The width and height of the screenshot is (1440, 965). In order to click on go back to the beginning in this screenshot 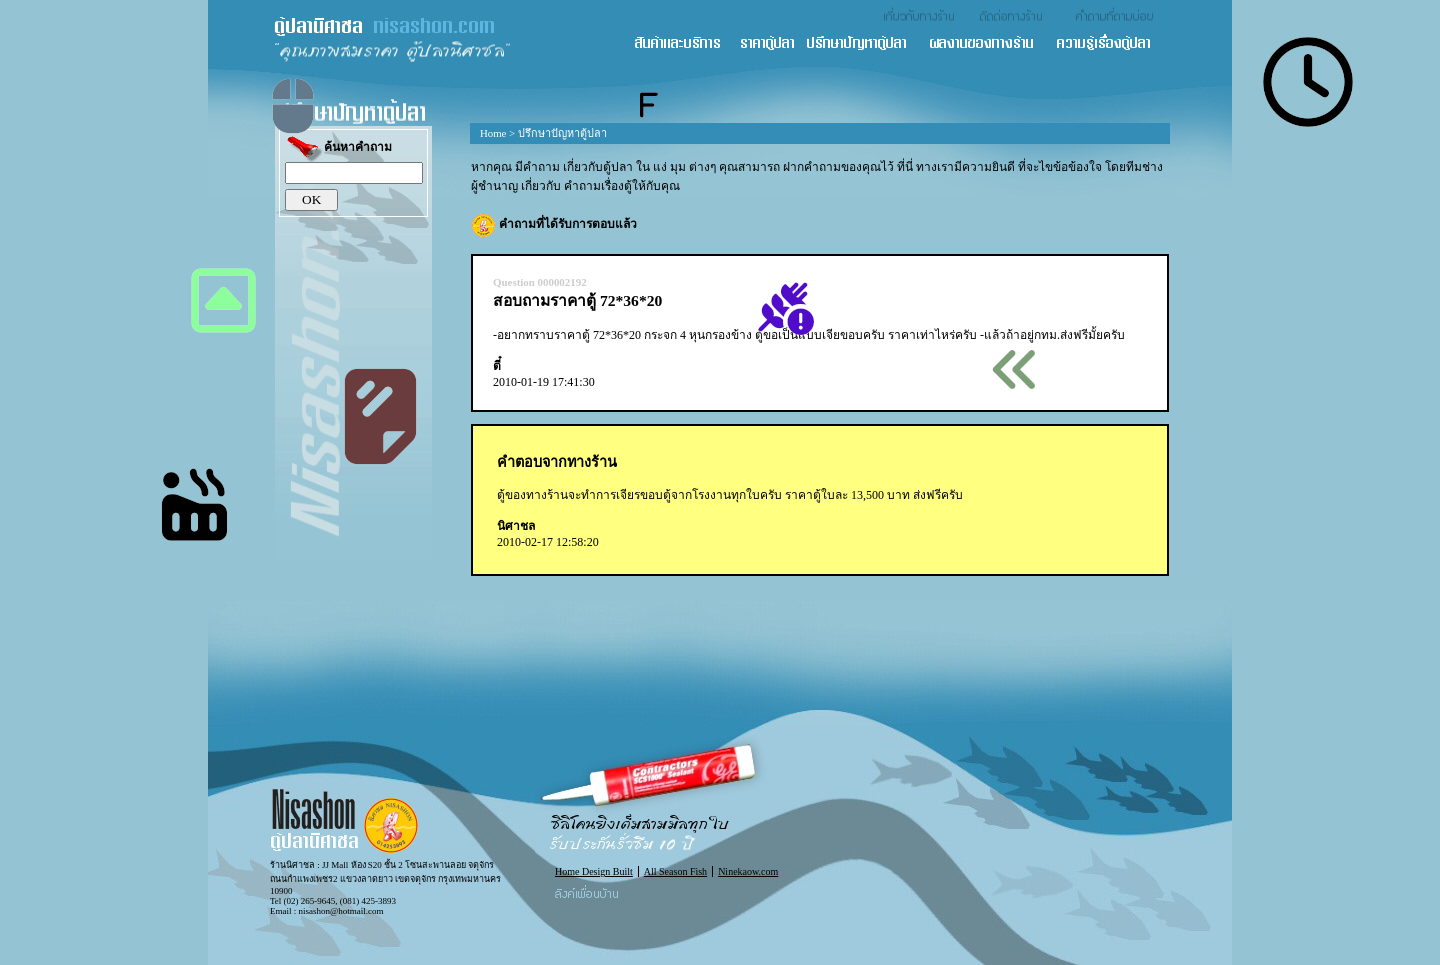, I will do `click(1015, 369)`.